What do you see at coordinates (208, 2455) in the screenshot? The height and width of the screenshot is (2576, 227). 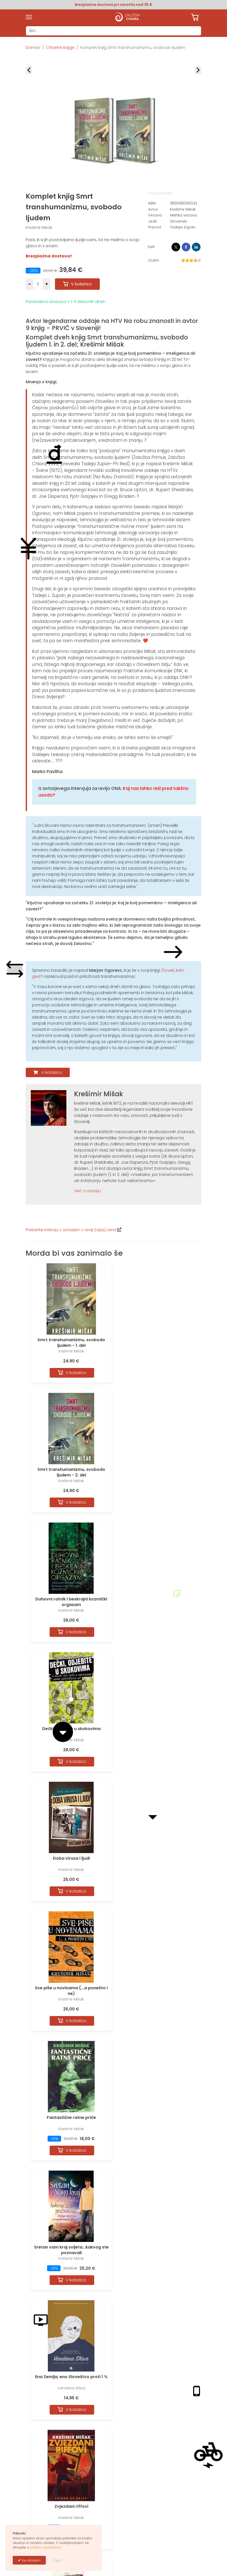 I see `find nearby electric bike rentals` at bounding box center [208, 2455].